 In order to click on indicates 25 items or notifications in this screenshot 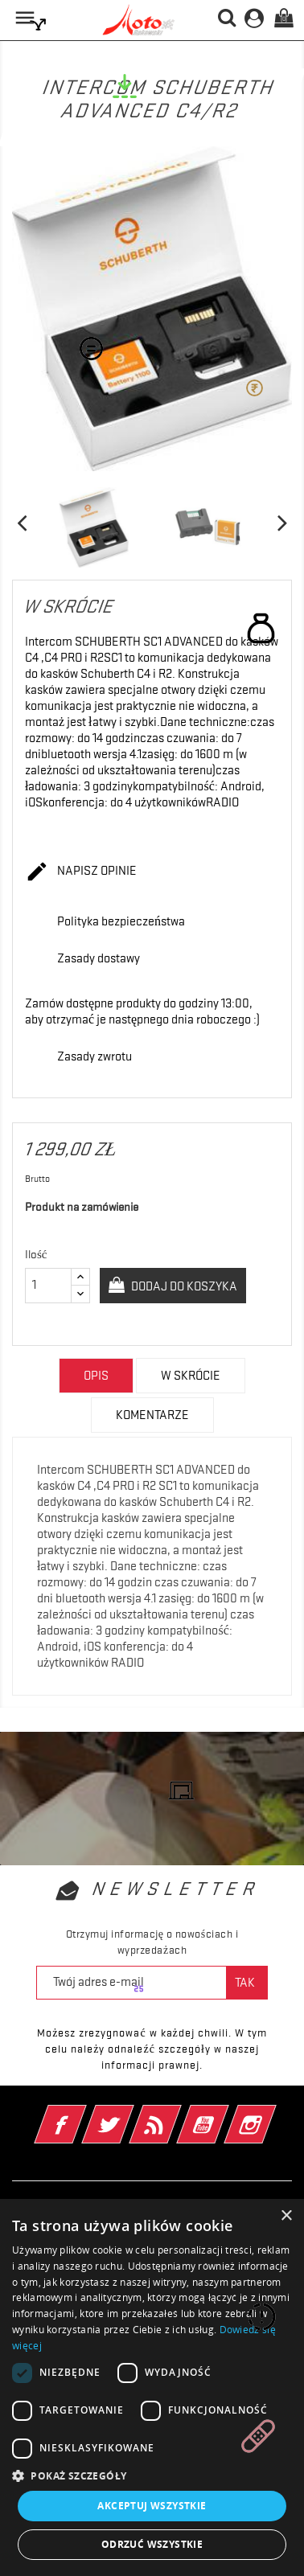, I will do `click(138, 1988)`.